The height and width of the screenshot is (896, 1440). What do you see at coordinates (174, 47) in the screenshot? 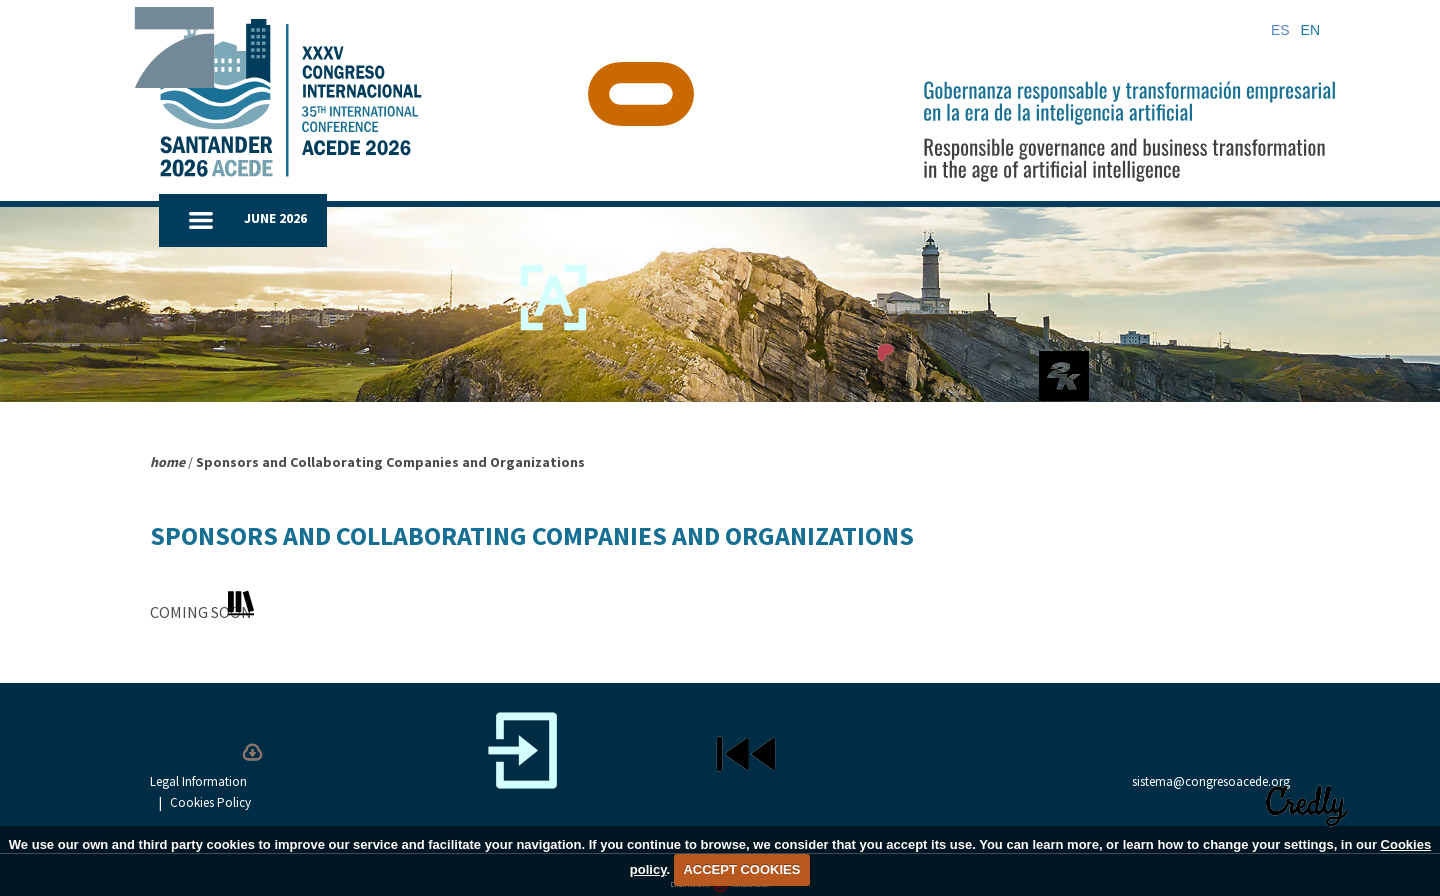
I see `ProSieben German TV channel logo` at bounding box center [174, 47].